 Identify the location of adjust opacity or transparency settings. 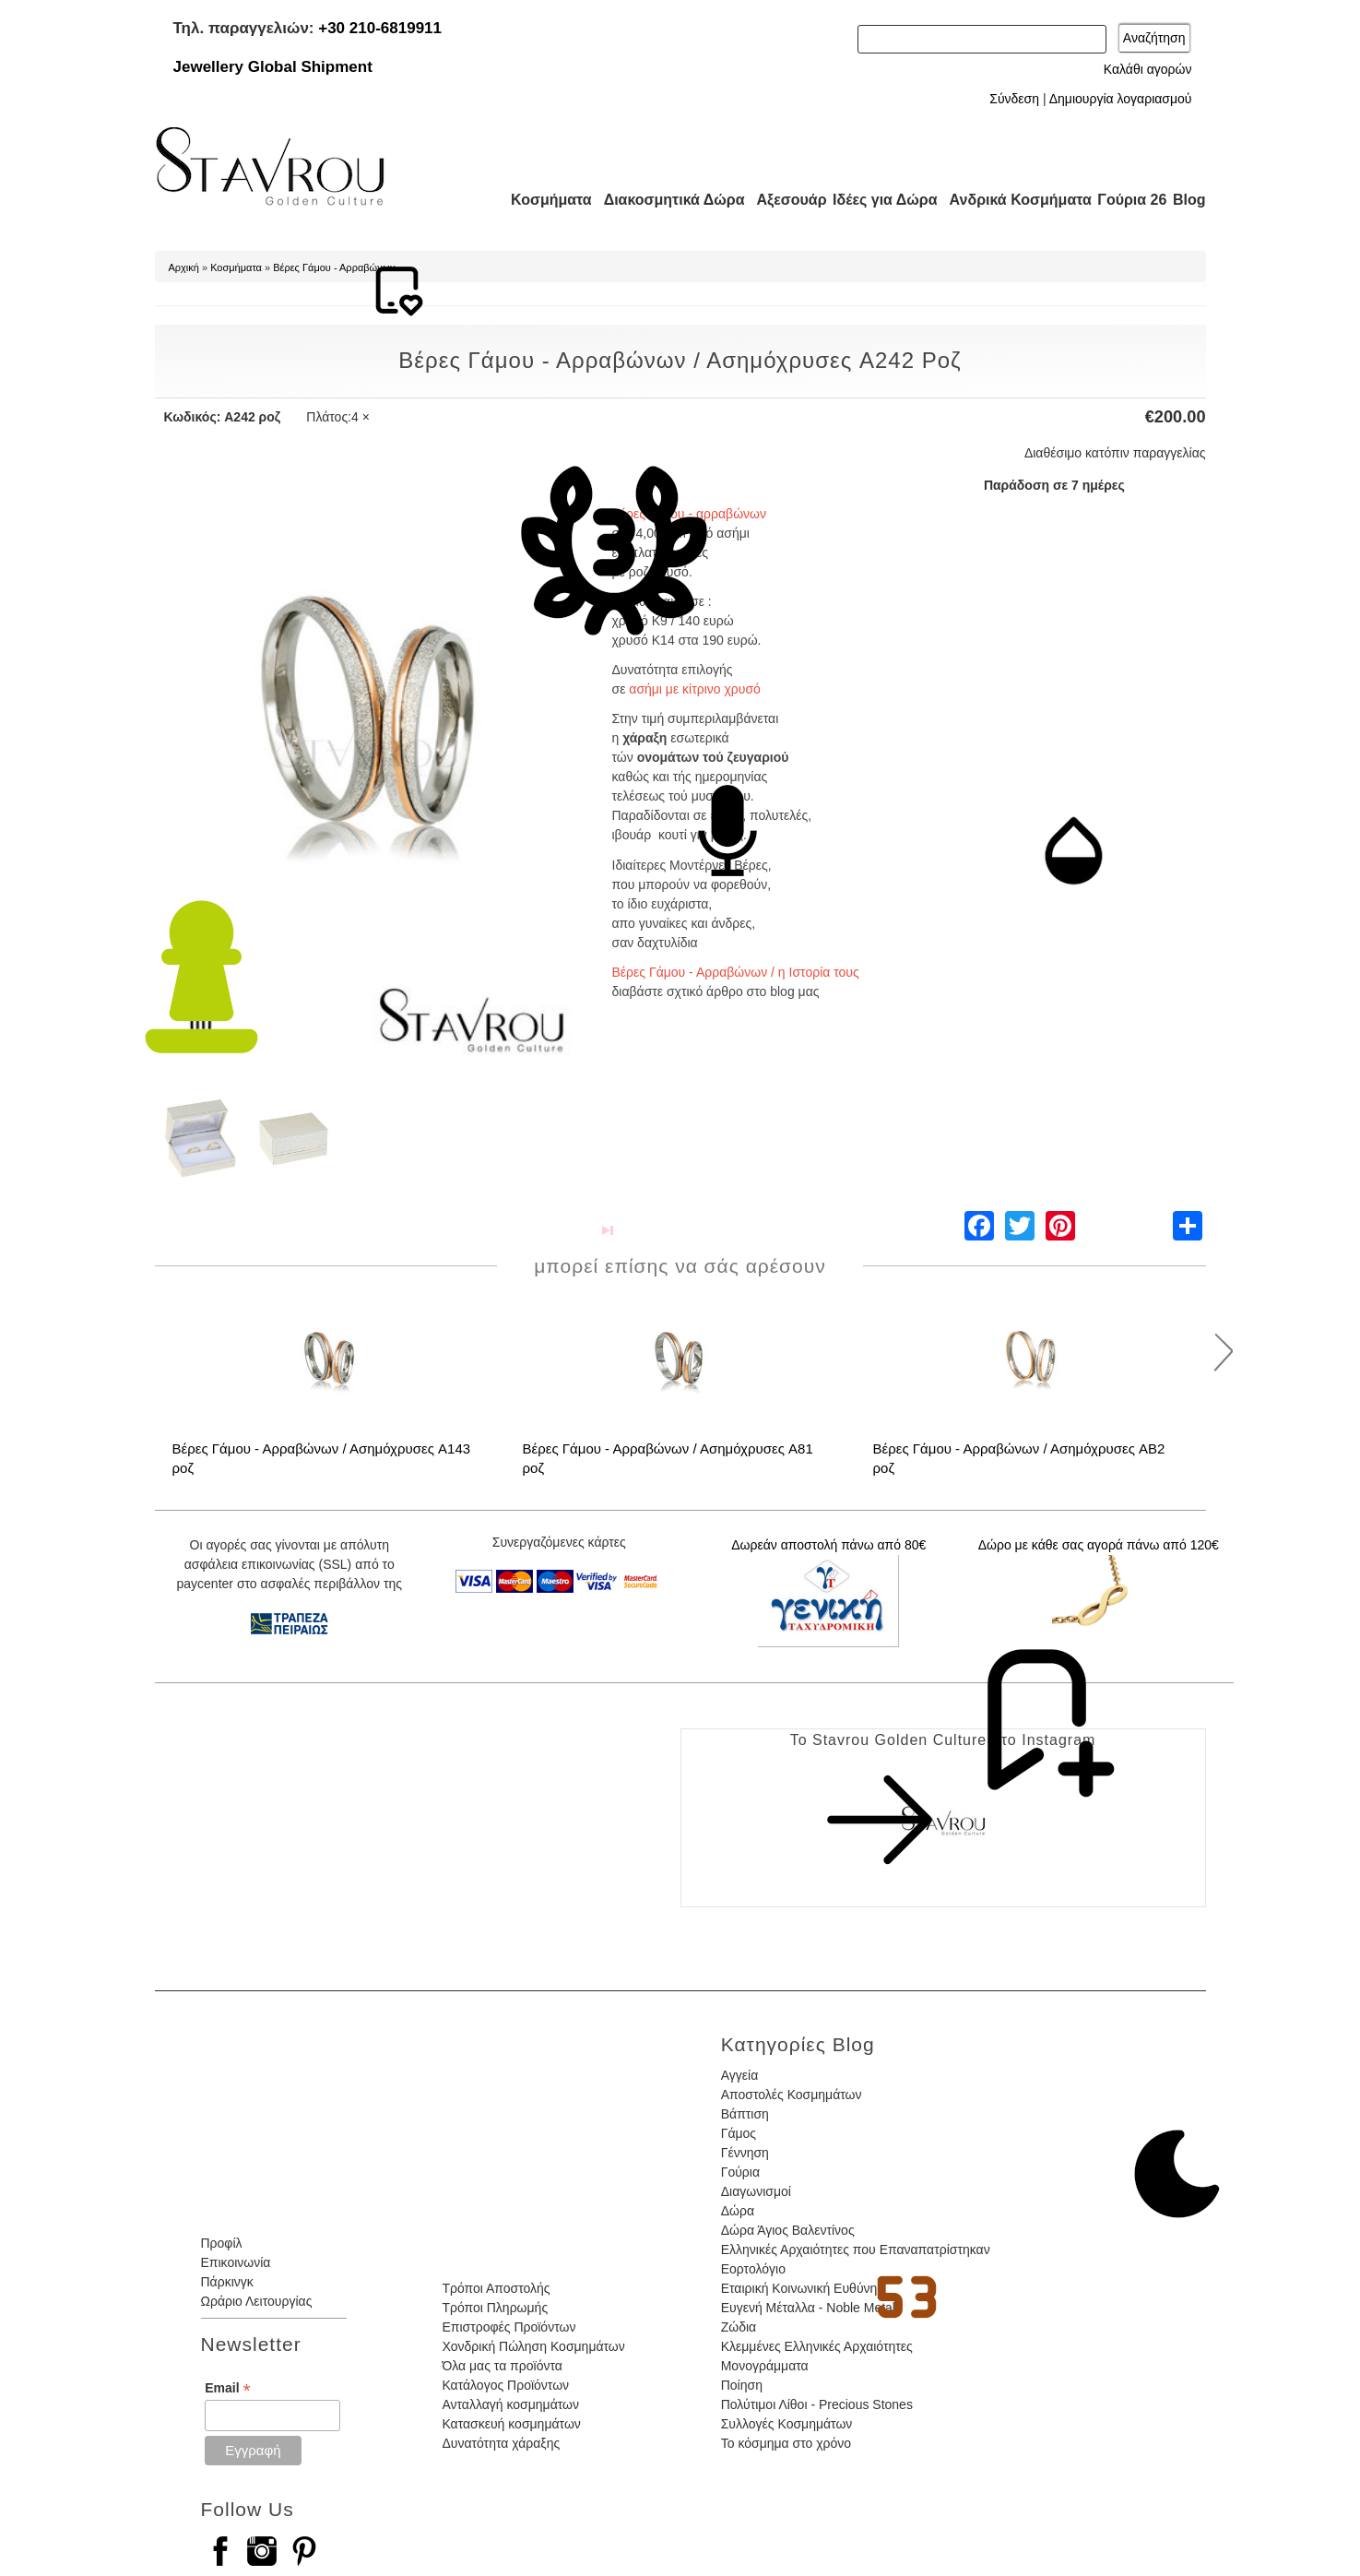
(1073, 849).